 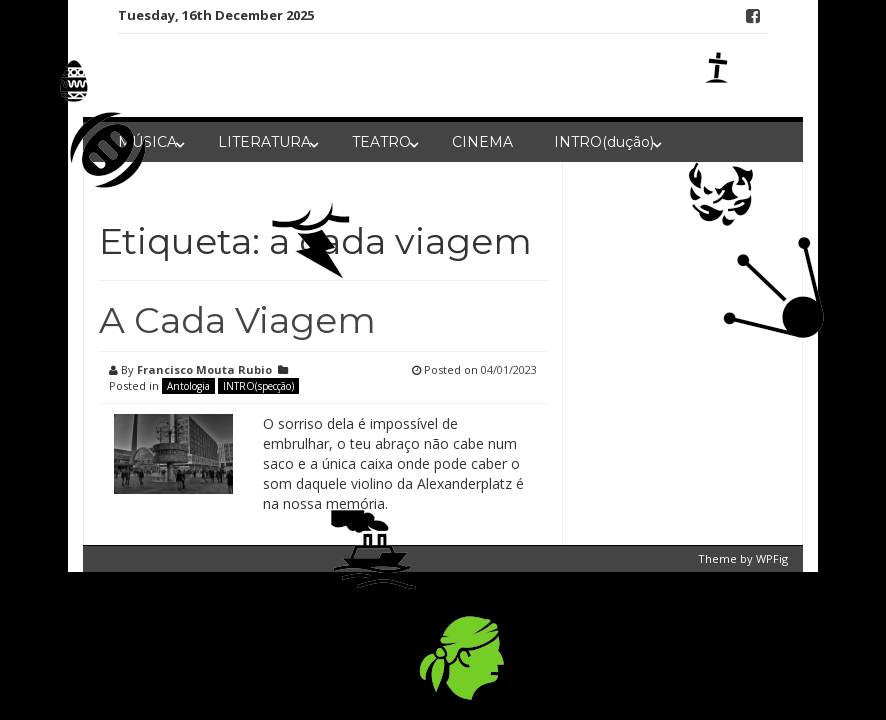 I want to click on indicates a cemetery or graveyard location, so click(x=716, y=67).